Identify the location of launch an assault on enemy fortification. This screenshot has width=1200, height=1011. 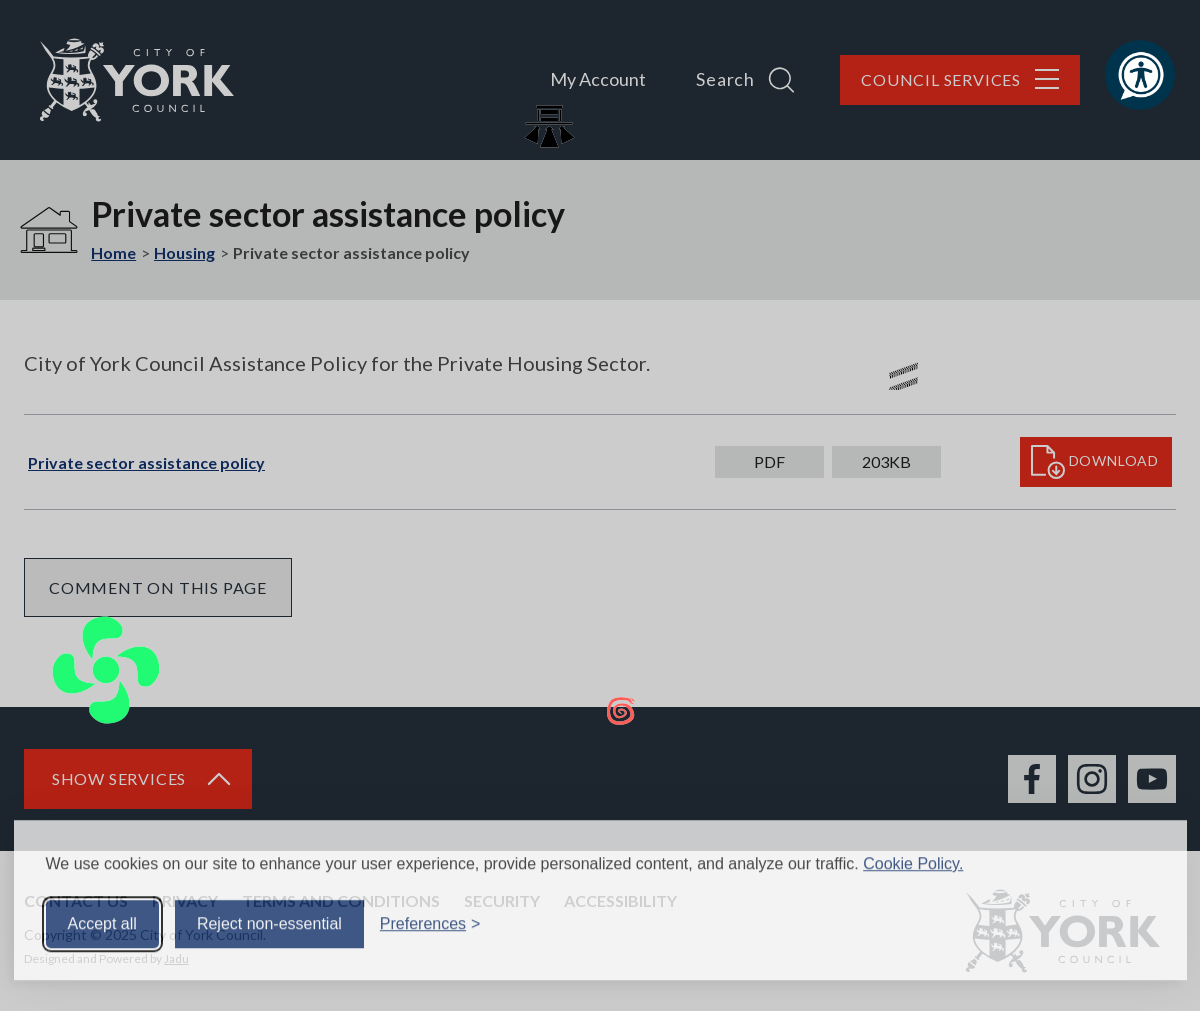
(549, 123).